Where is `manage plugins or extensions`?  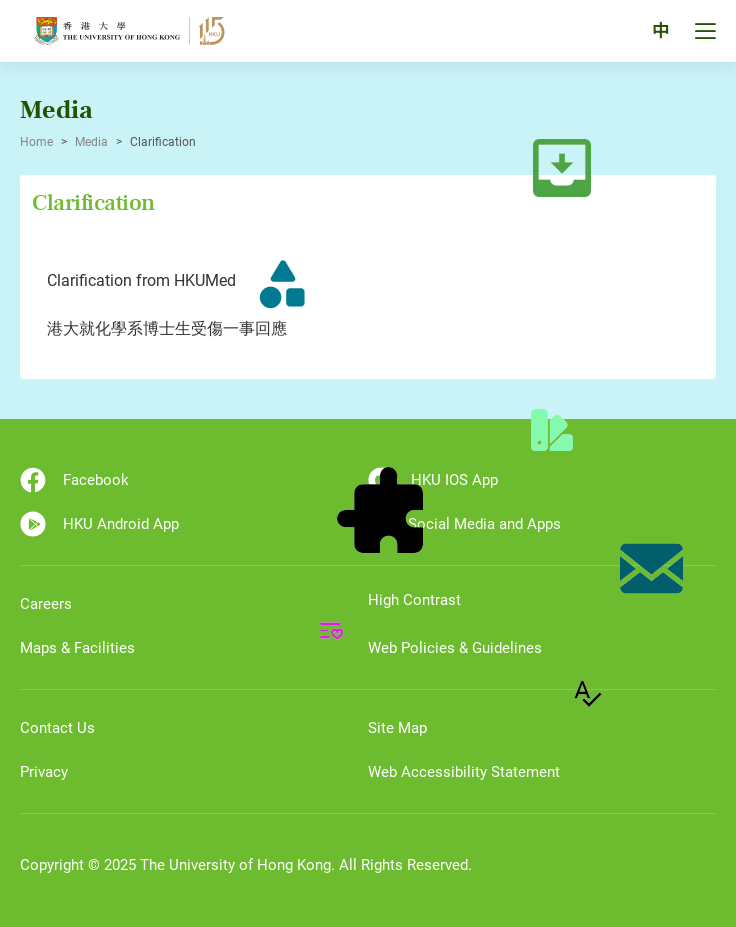
manage plugins or extensions is located at coordinates (380, 510).